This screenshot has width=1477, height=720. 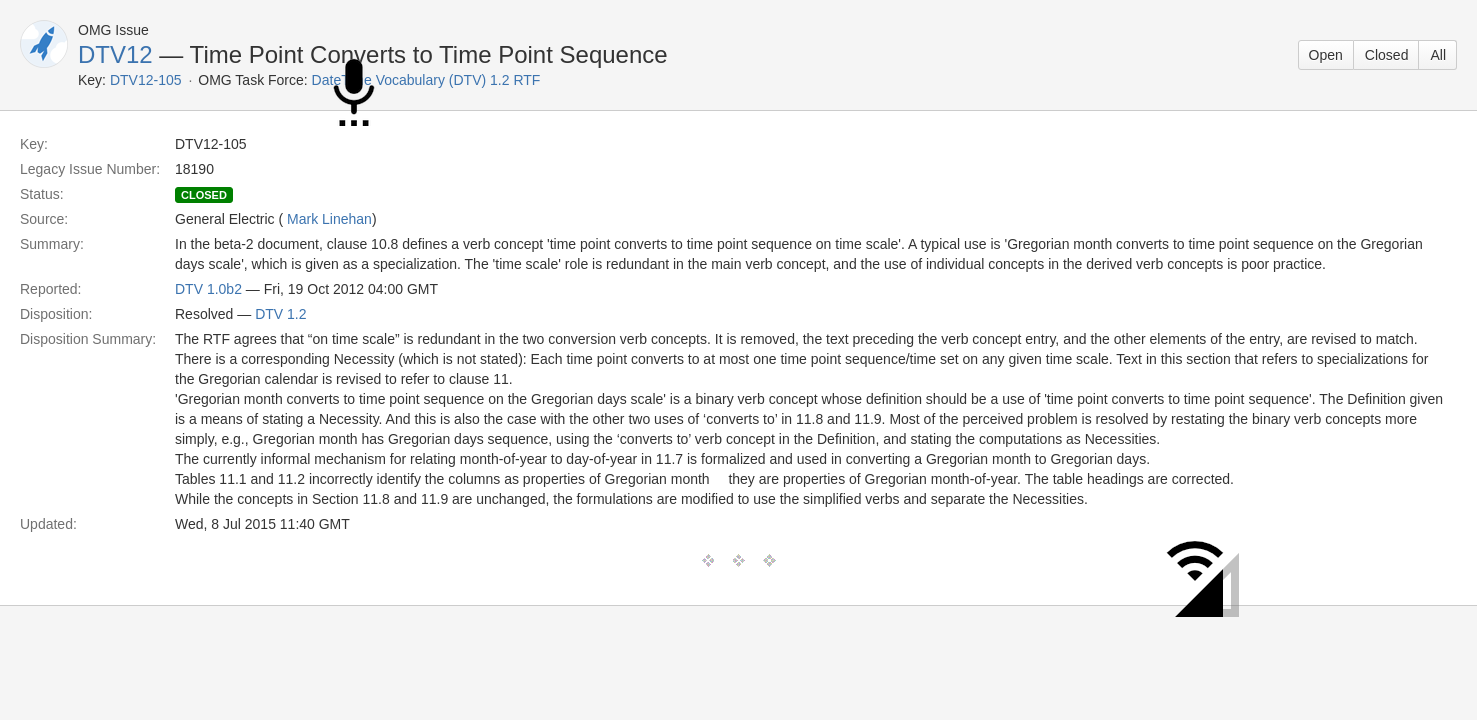 I want to click on indicates wifi connection with cellular backup, so click(x=1199, y=577).